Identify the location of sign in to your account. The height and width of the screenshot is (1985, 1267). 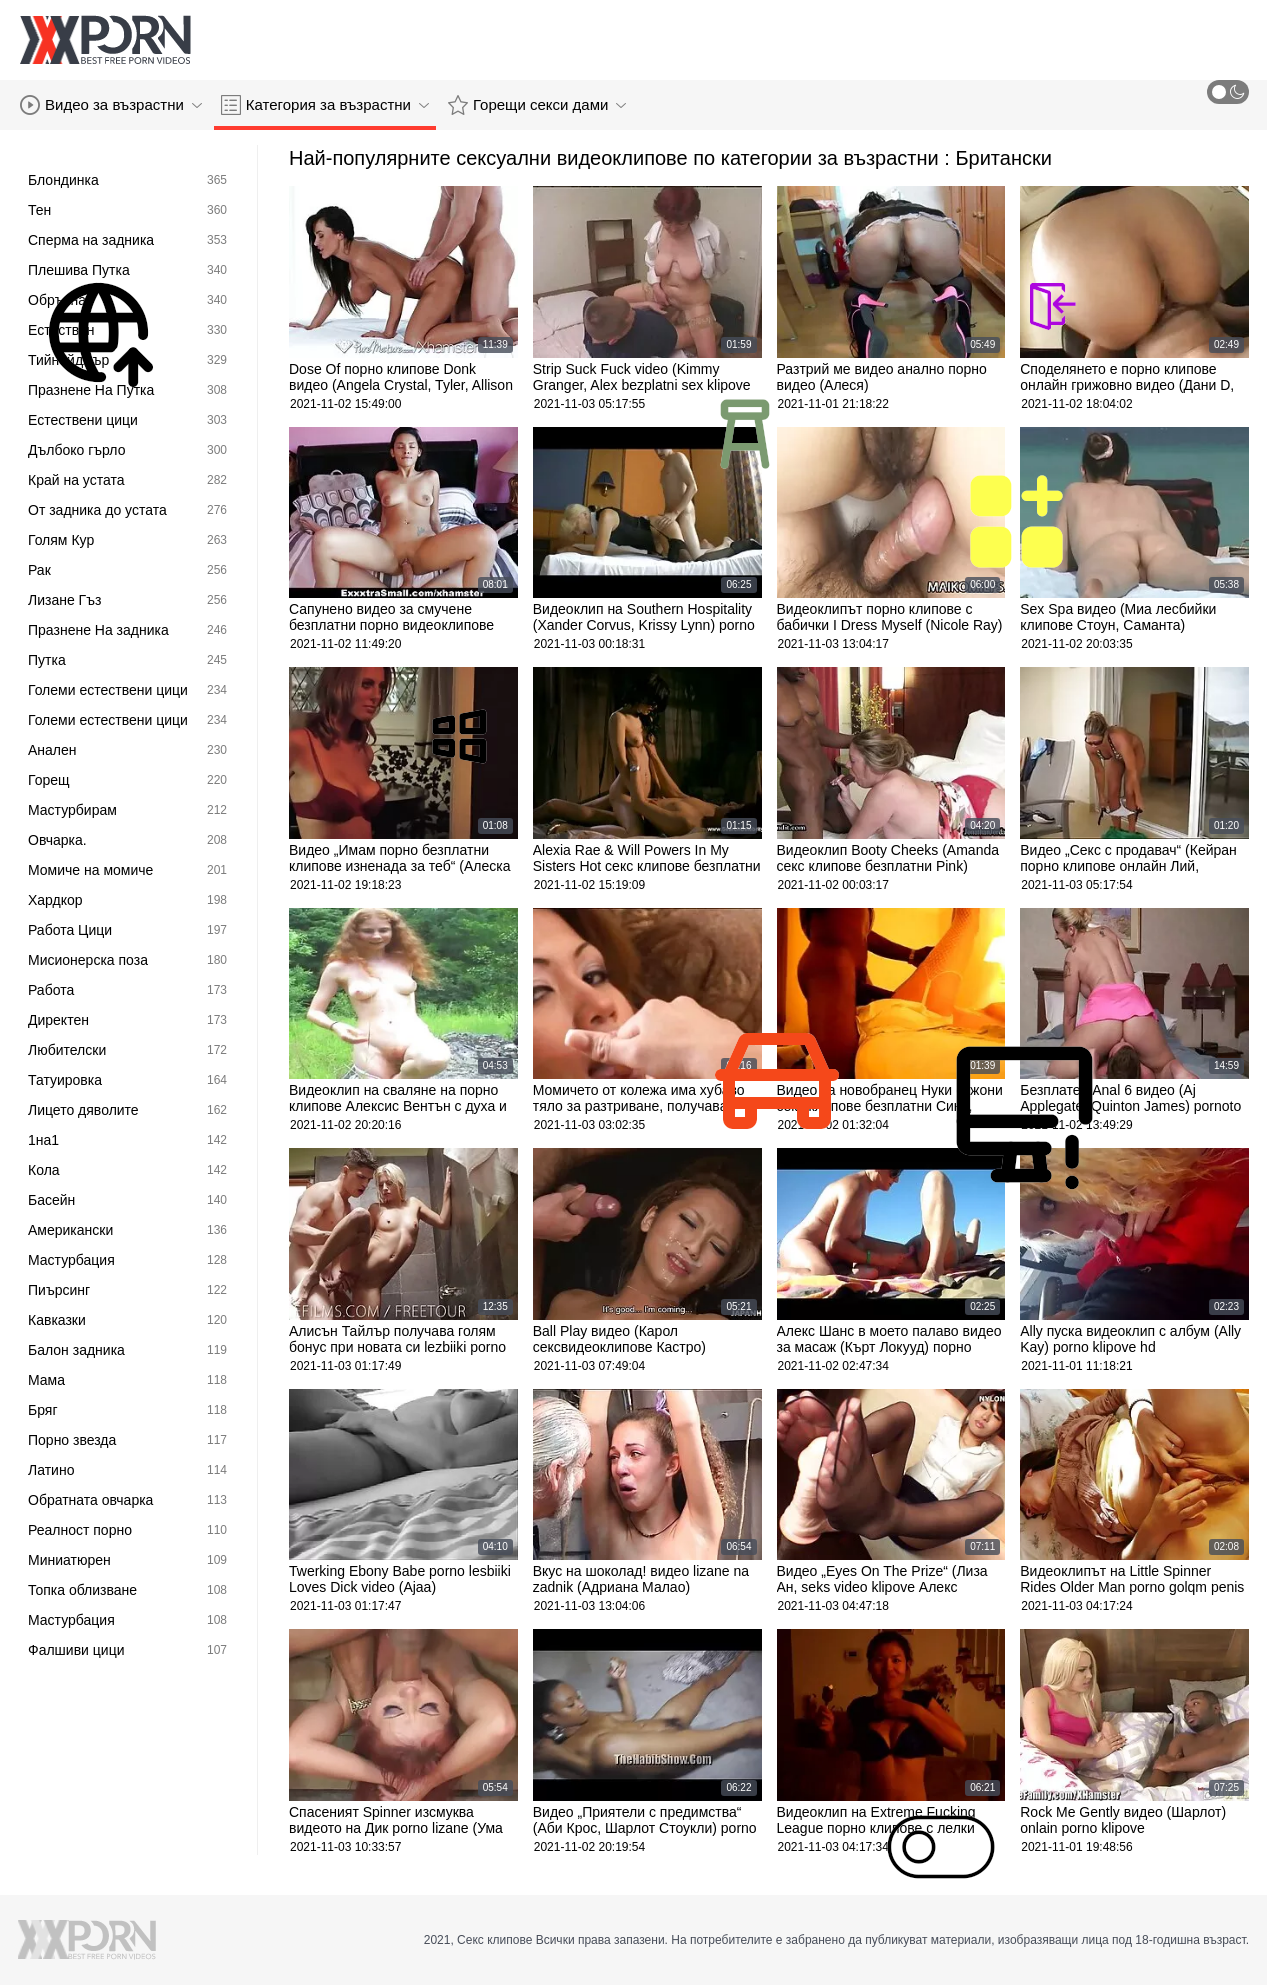
(1051, 304).